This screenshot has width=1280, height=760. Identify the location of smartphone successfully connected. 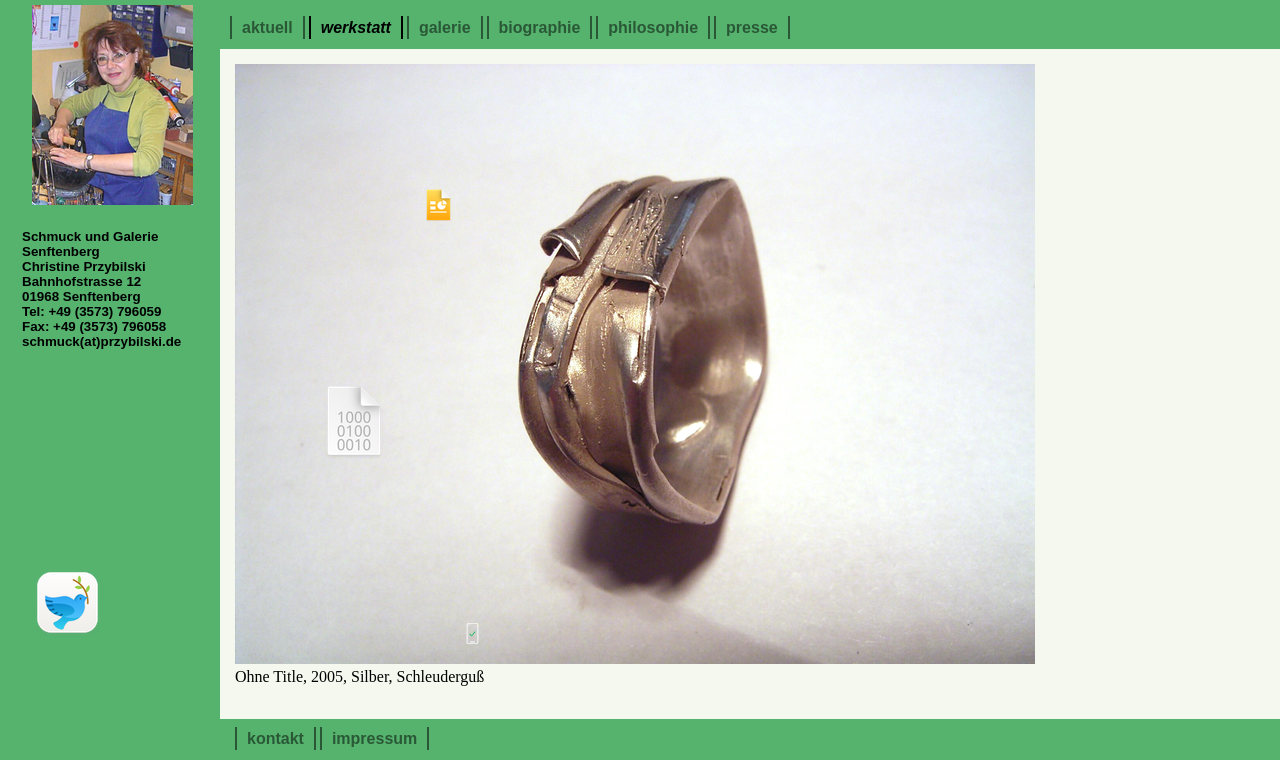
(472, 633).